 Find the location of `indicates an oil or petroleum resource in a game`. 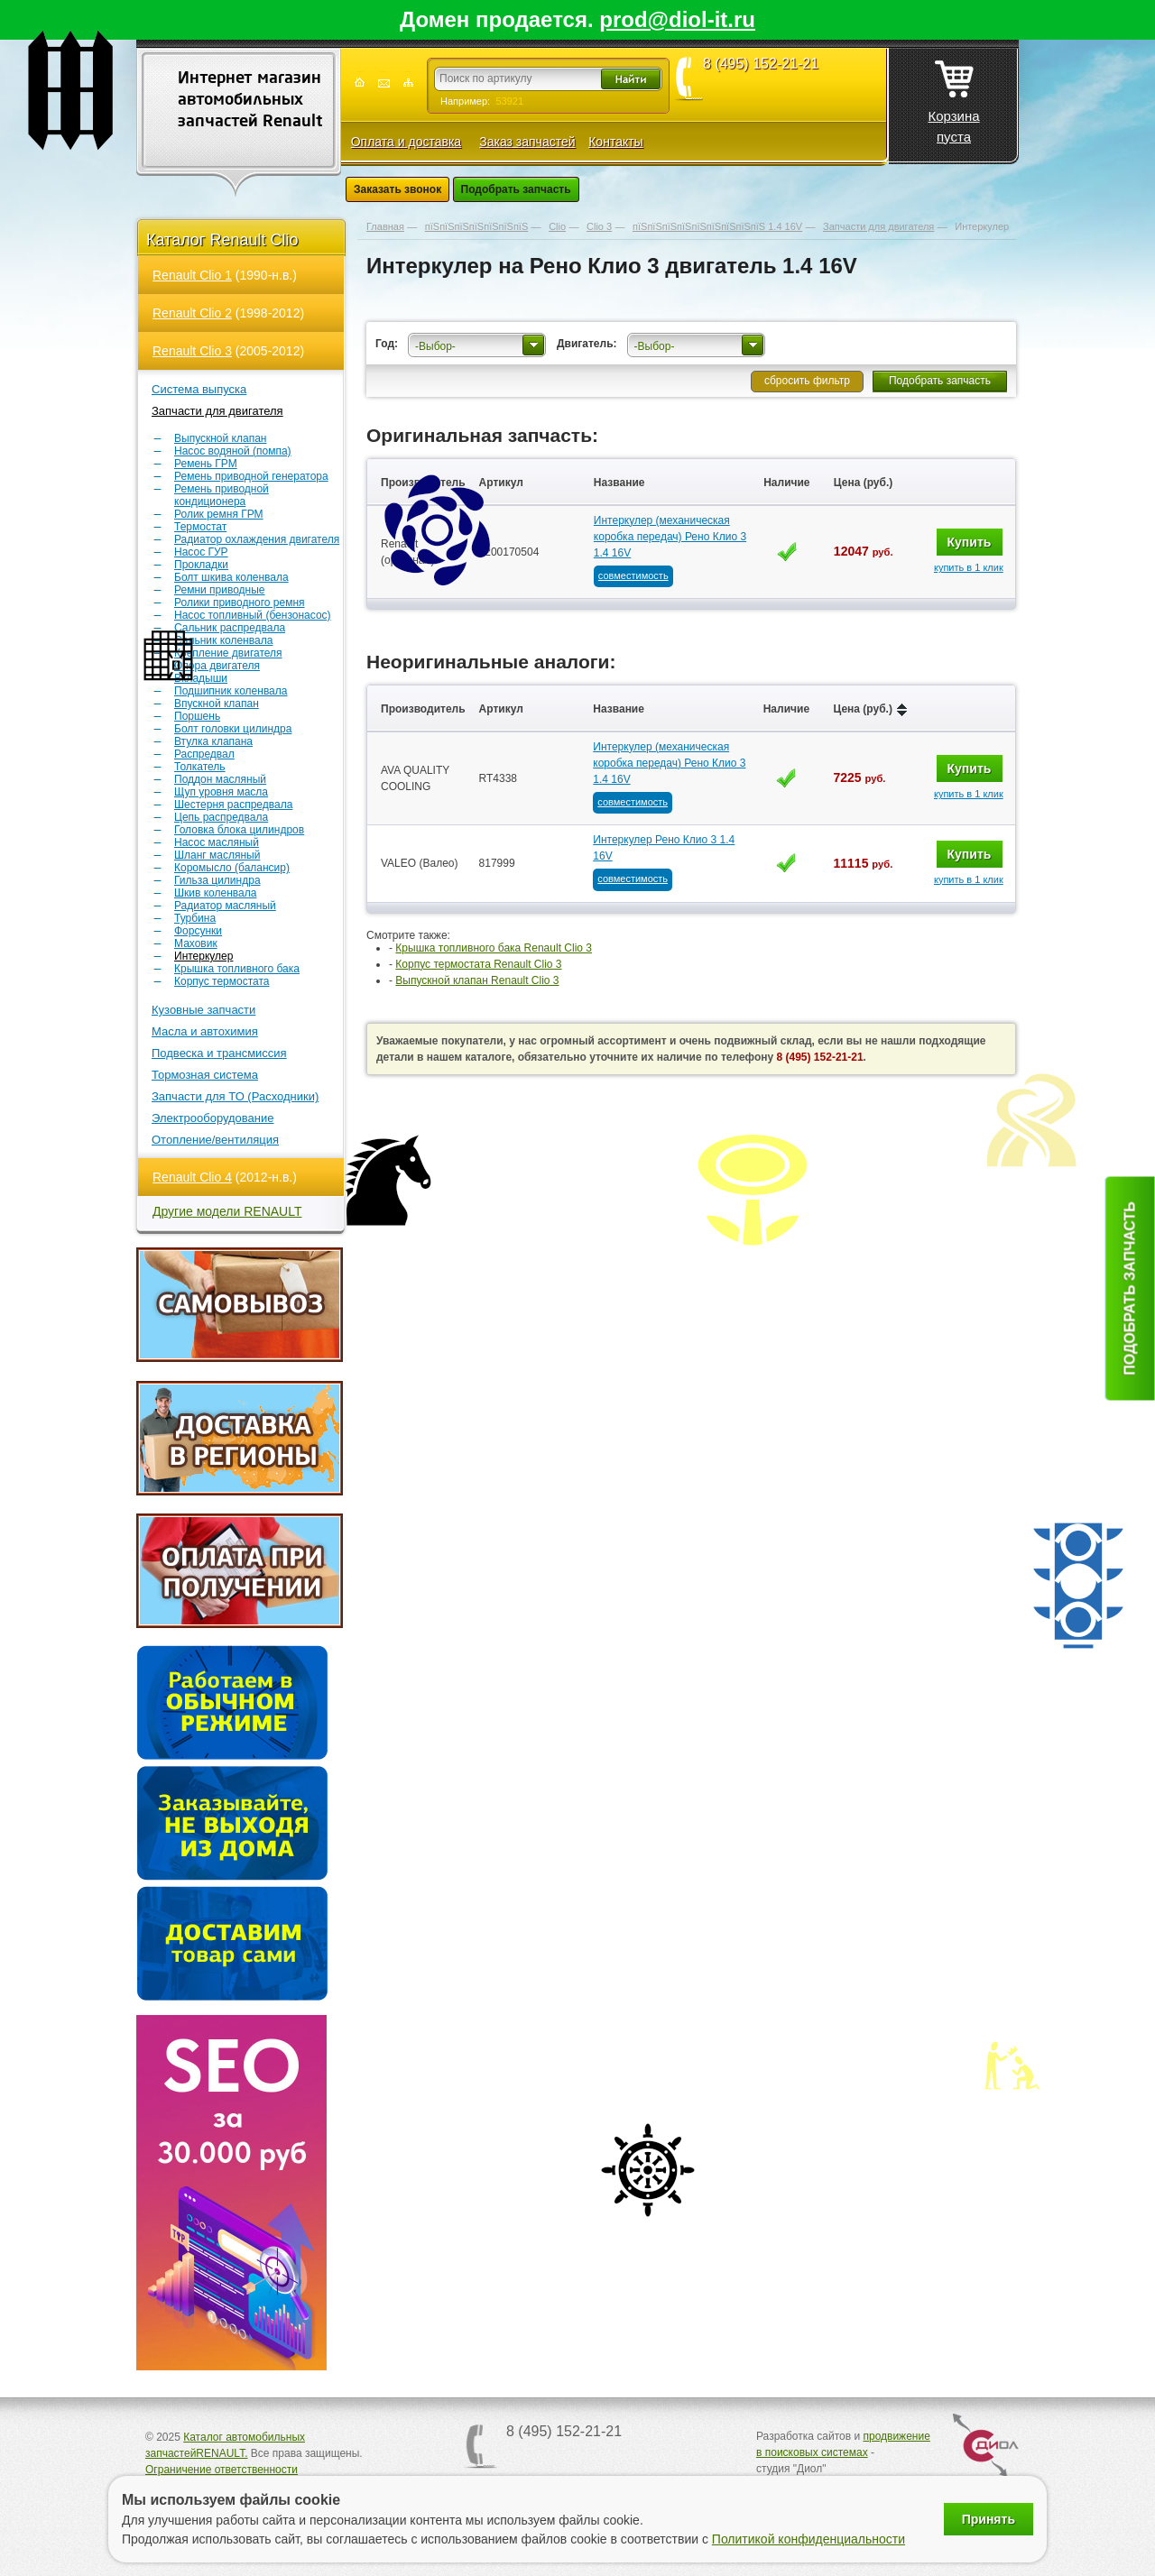

indicates an oil or petroleum resource in a game is located at coordinates (437, 529).